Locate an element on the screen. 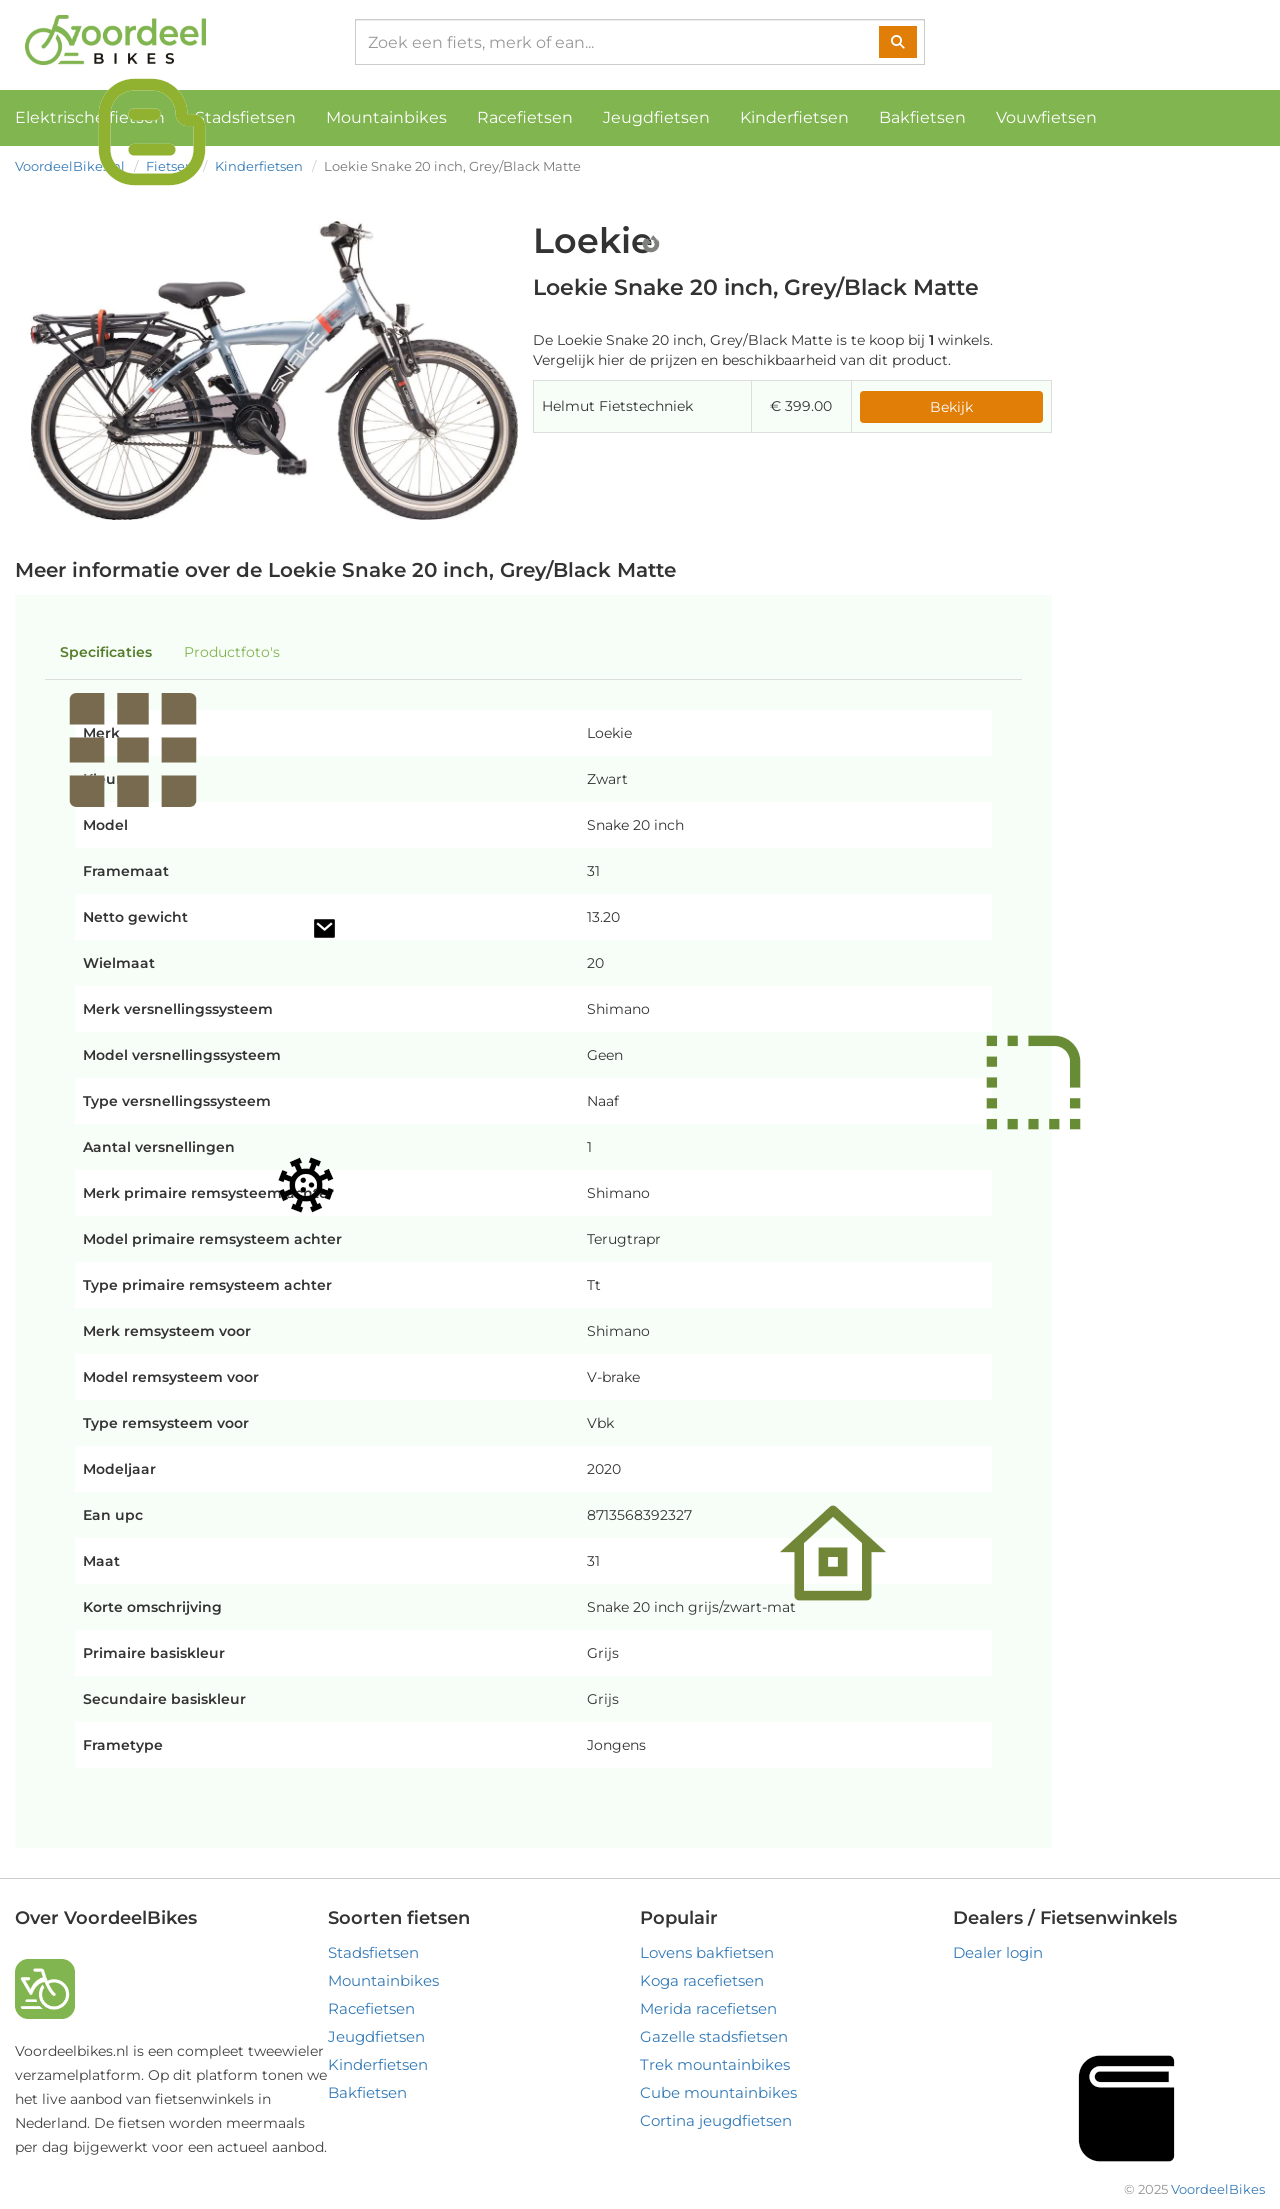  apply rounded corners to a selected element is located at coordinates (1033, 1082).